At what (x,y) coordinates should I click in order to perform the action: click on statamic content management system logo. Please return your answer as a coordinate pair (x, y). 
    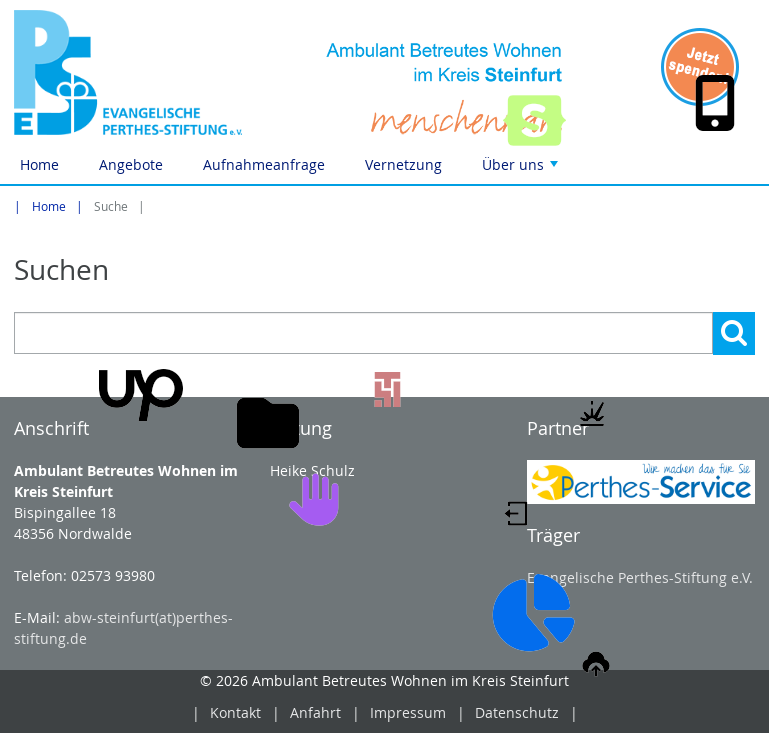
    Looking at the image, I should click on (534, 120).